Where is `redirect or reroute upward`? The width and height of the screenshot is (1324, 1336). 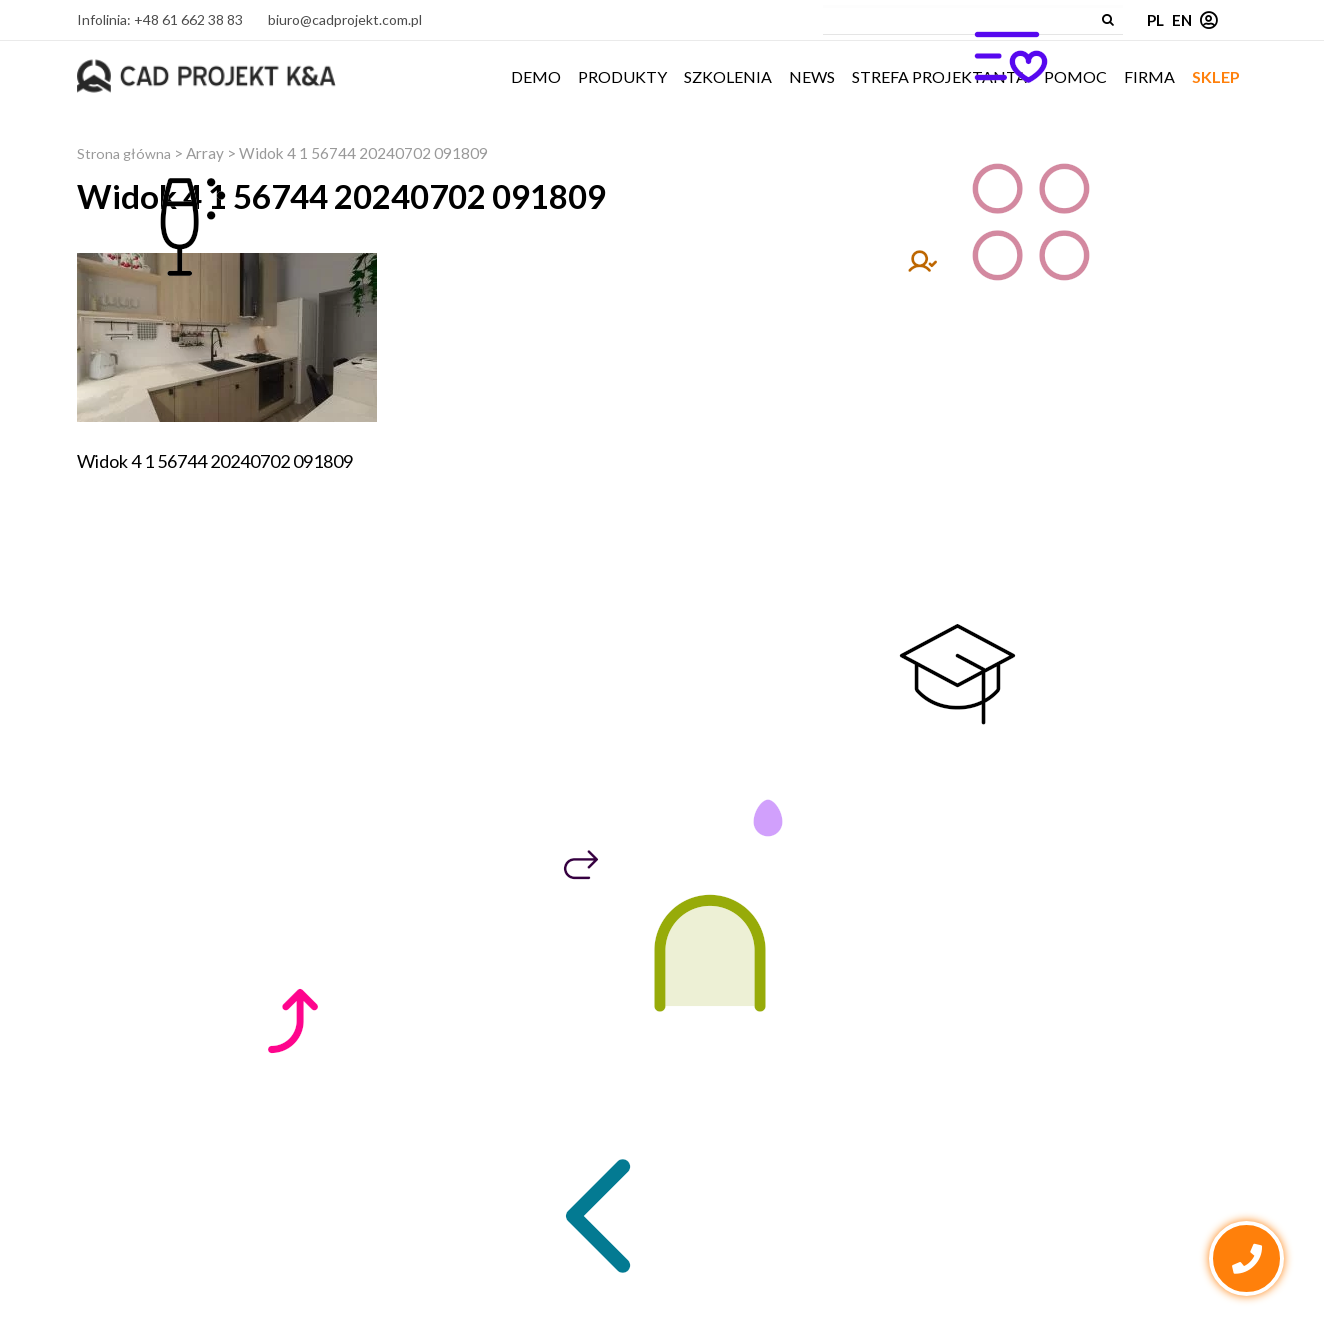
redirect or reroute upward is located at coordinates (293, 1021).